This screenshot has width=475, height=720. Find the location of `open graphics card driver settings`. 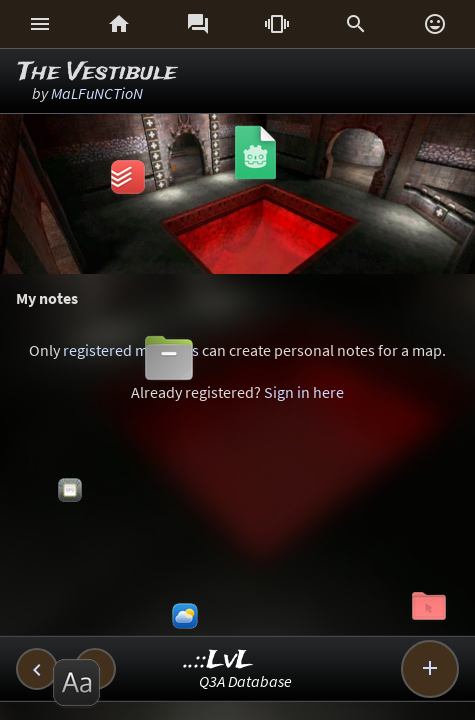

open graphics card driver settings is located at coordinates (70, 490).